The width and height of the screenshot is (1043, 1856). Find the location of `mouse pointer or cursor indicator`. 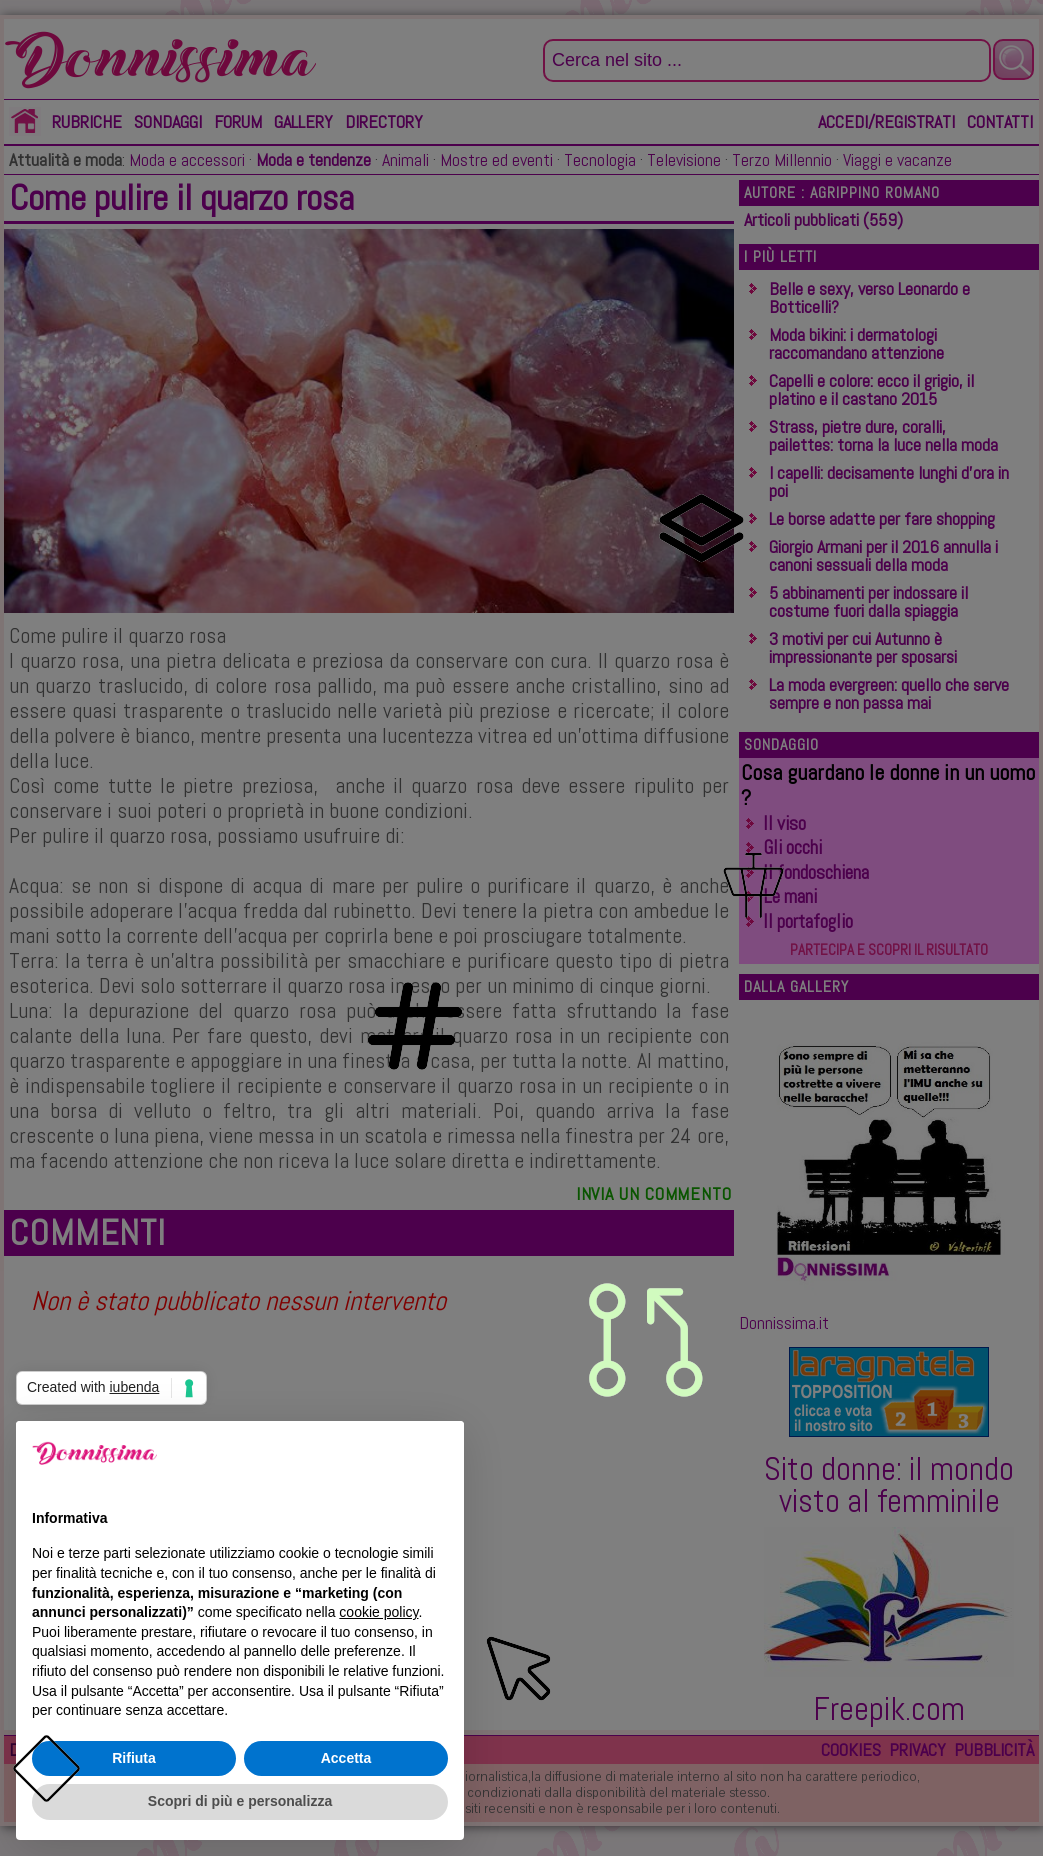

mouse pointer or cursor indicator is located at coordinates (518, 1668).